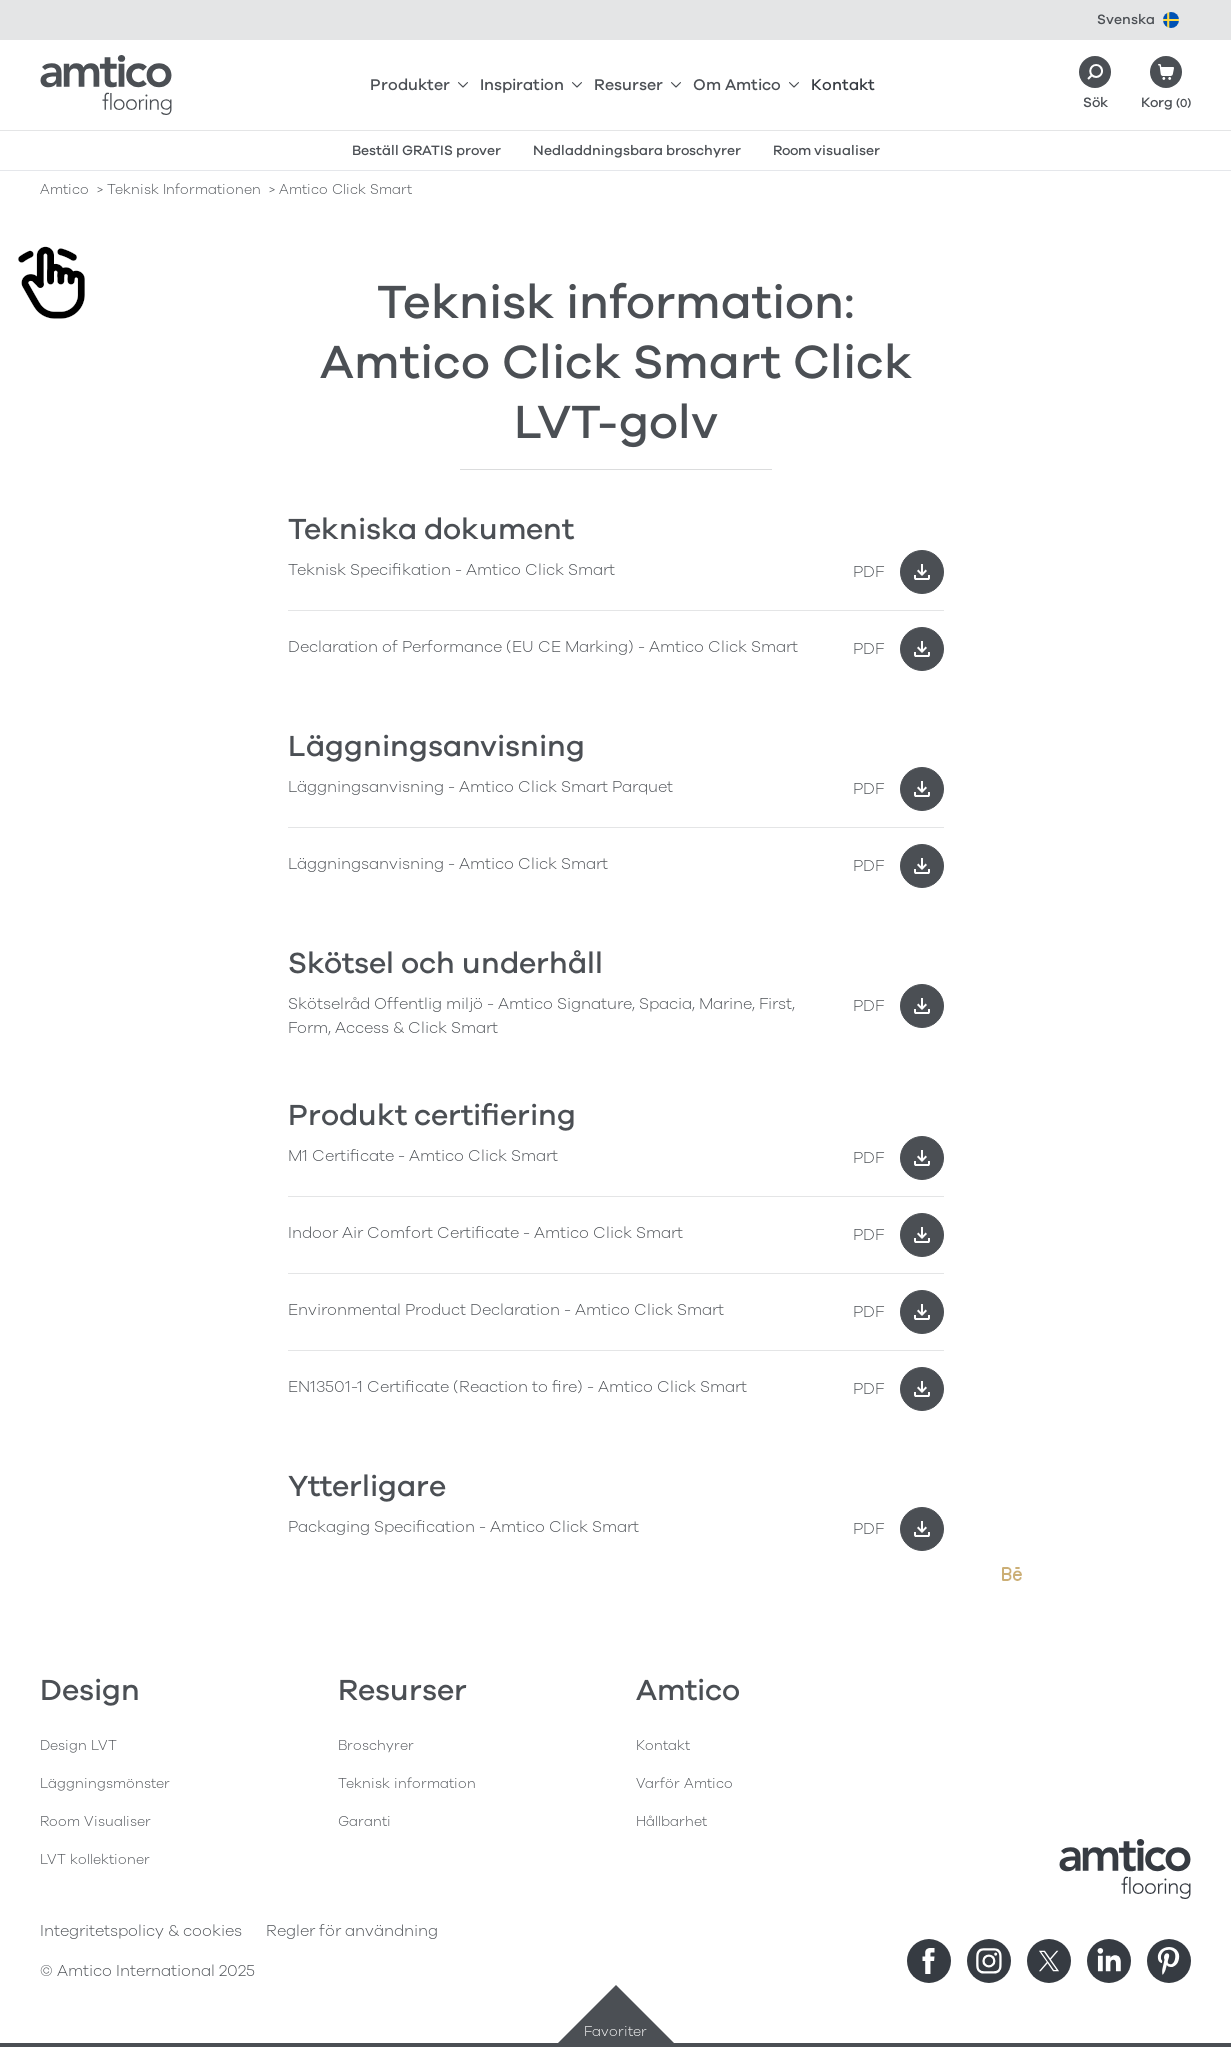 The width and height of the screenshot is (1231, 2047). I want to click on visit behance profile, so click(1012, 1574).